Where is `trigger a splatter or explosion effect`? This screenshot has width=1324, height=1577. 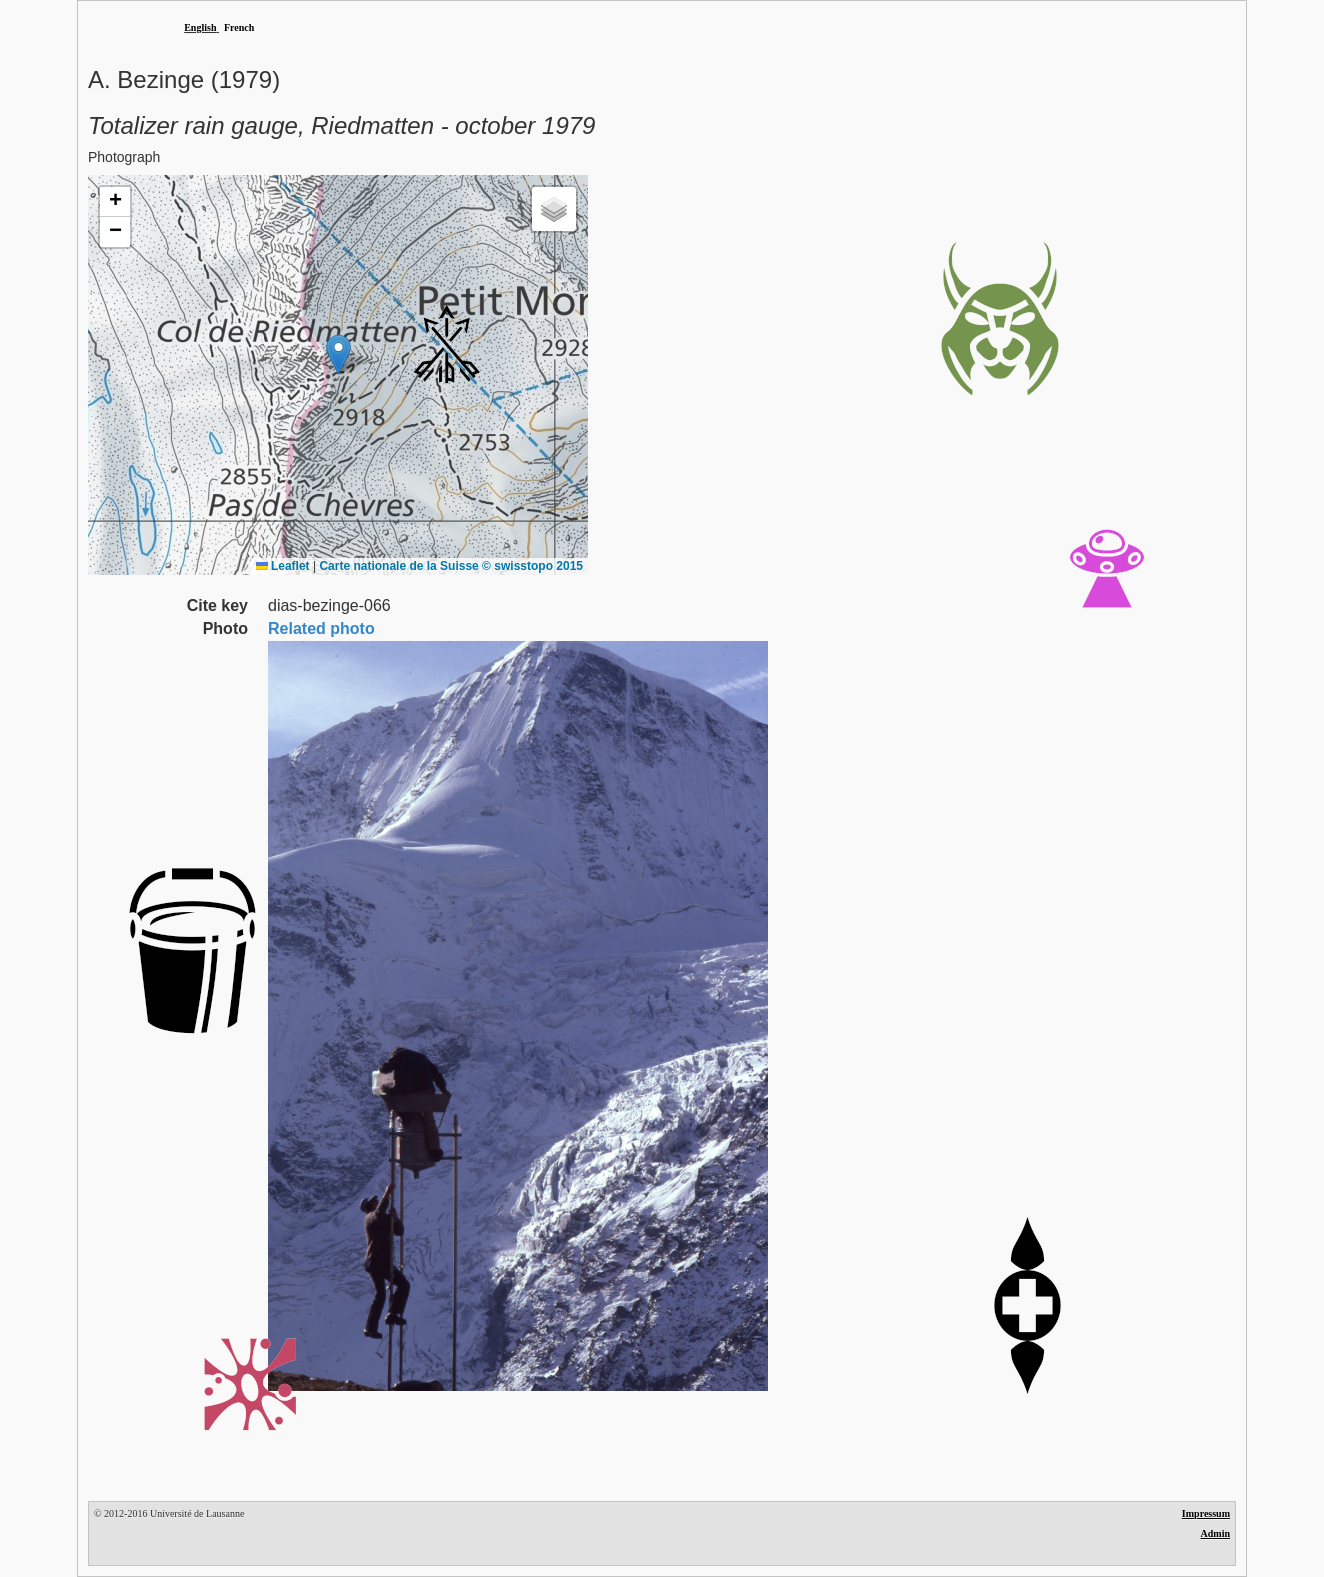
trigger a splatter or explosion effect is located at coordinates (250, 1384).